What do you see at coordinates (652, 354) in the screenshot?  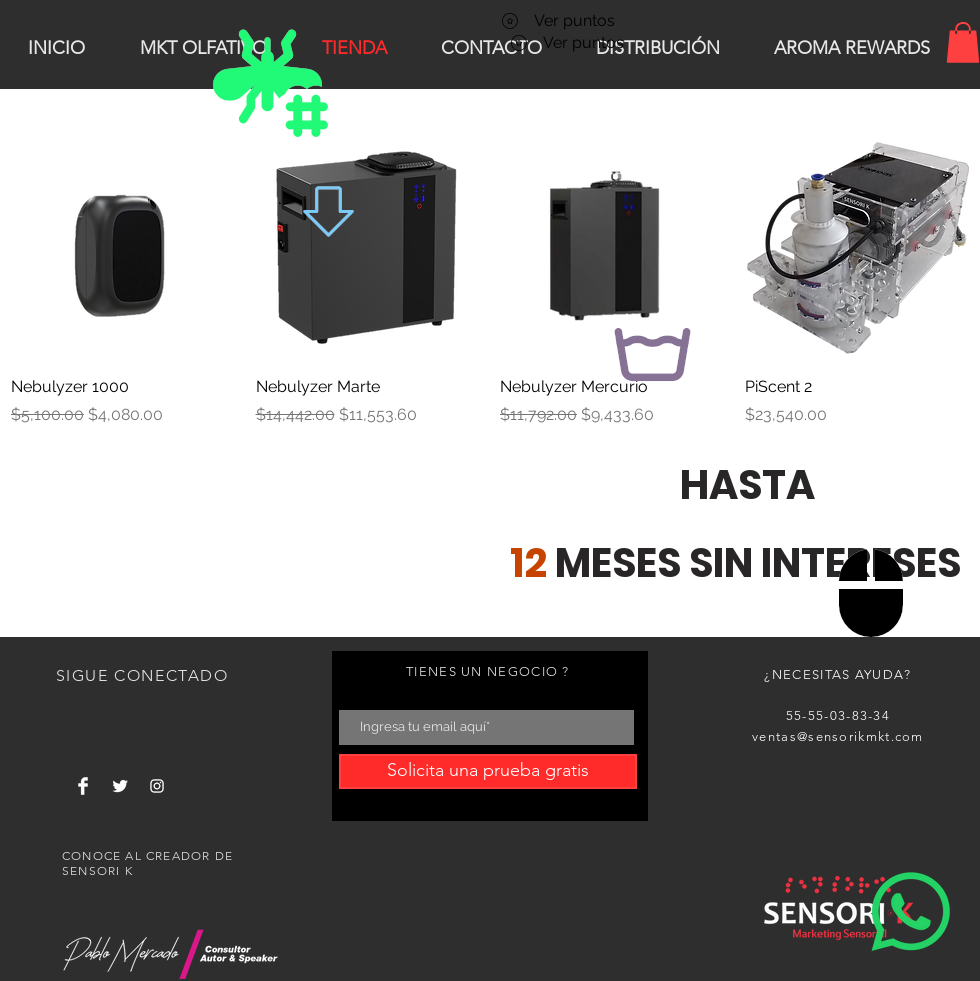 I see `wash or laundry care instructions` at bounding box center [652, 354].